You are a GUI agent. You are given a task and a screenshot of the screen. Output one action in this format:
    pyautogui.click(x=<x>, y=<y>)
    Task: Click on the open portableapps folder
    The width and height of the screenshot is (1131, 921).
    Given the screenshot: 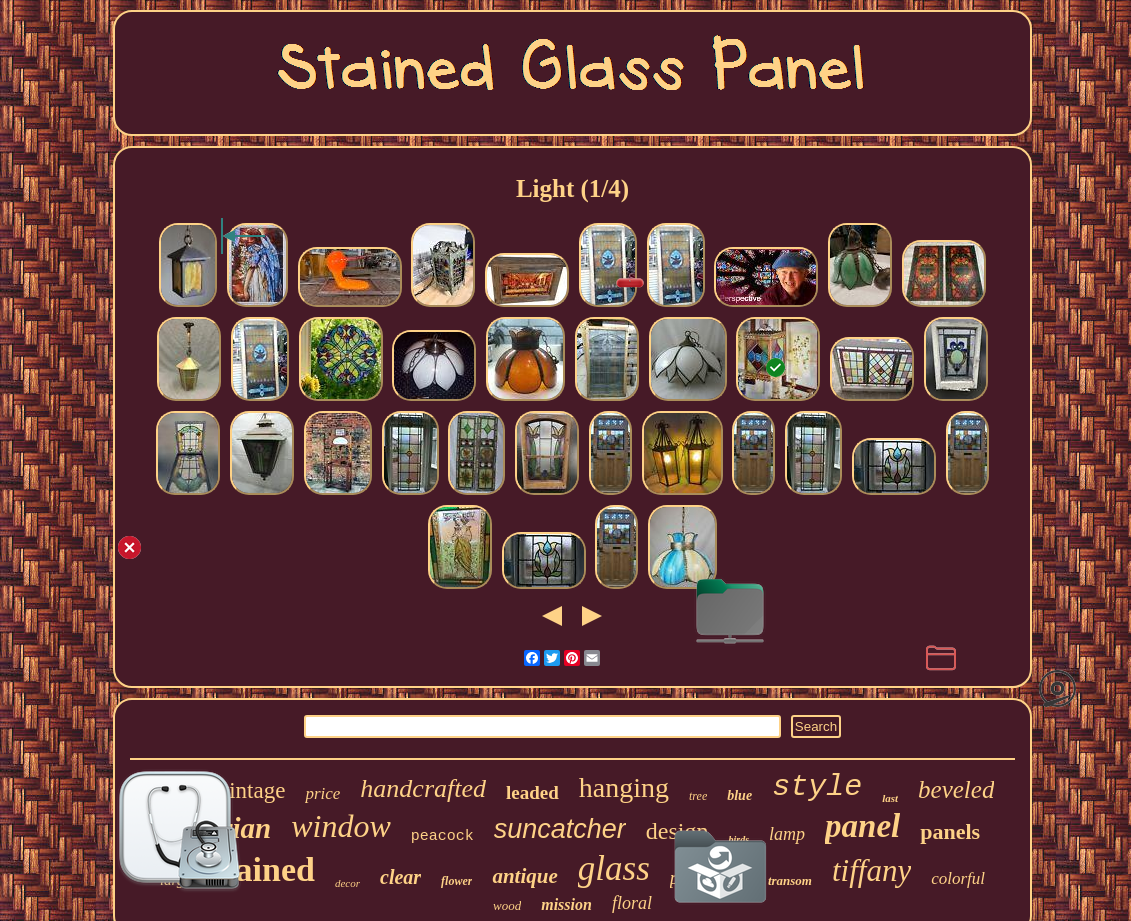 What is the action you would take?
    pyautogui.click(x=720, y=869)
    